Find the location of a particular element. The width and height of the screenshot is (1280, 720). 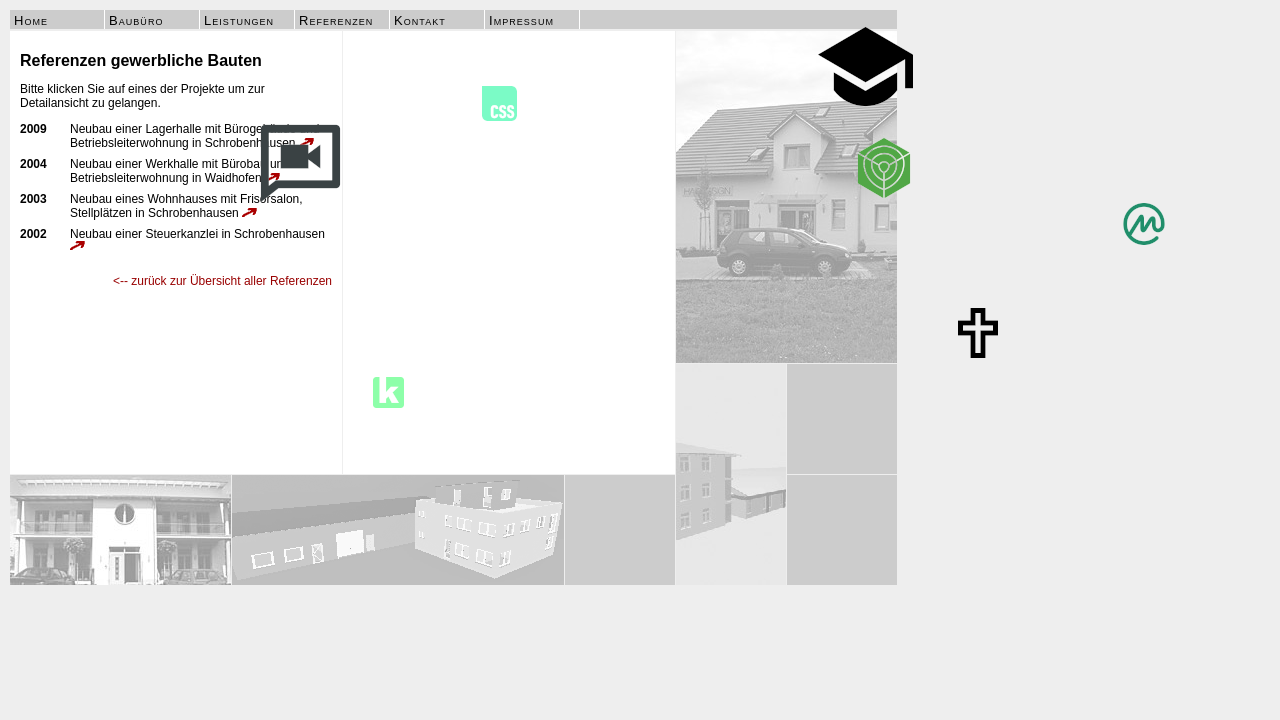

access educational content or courses is located at coordinates (865, 66).